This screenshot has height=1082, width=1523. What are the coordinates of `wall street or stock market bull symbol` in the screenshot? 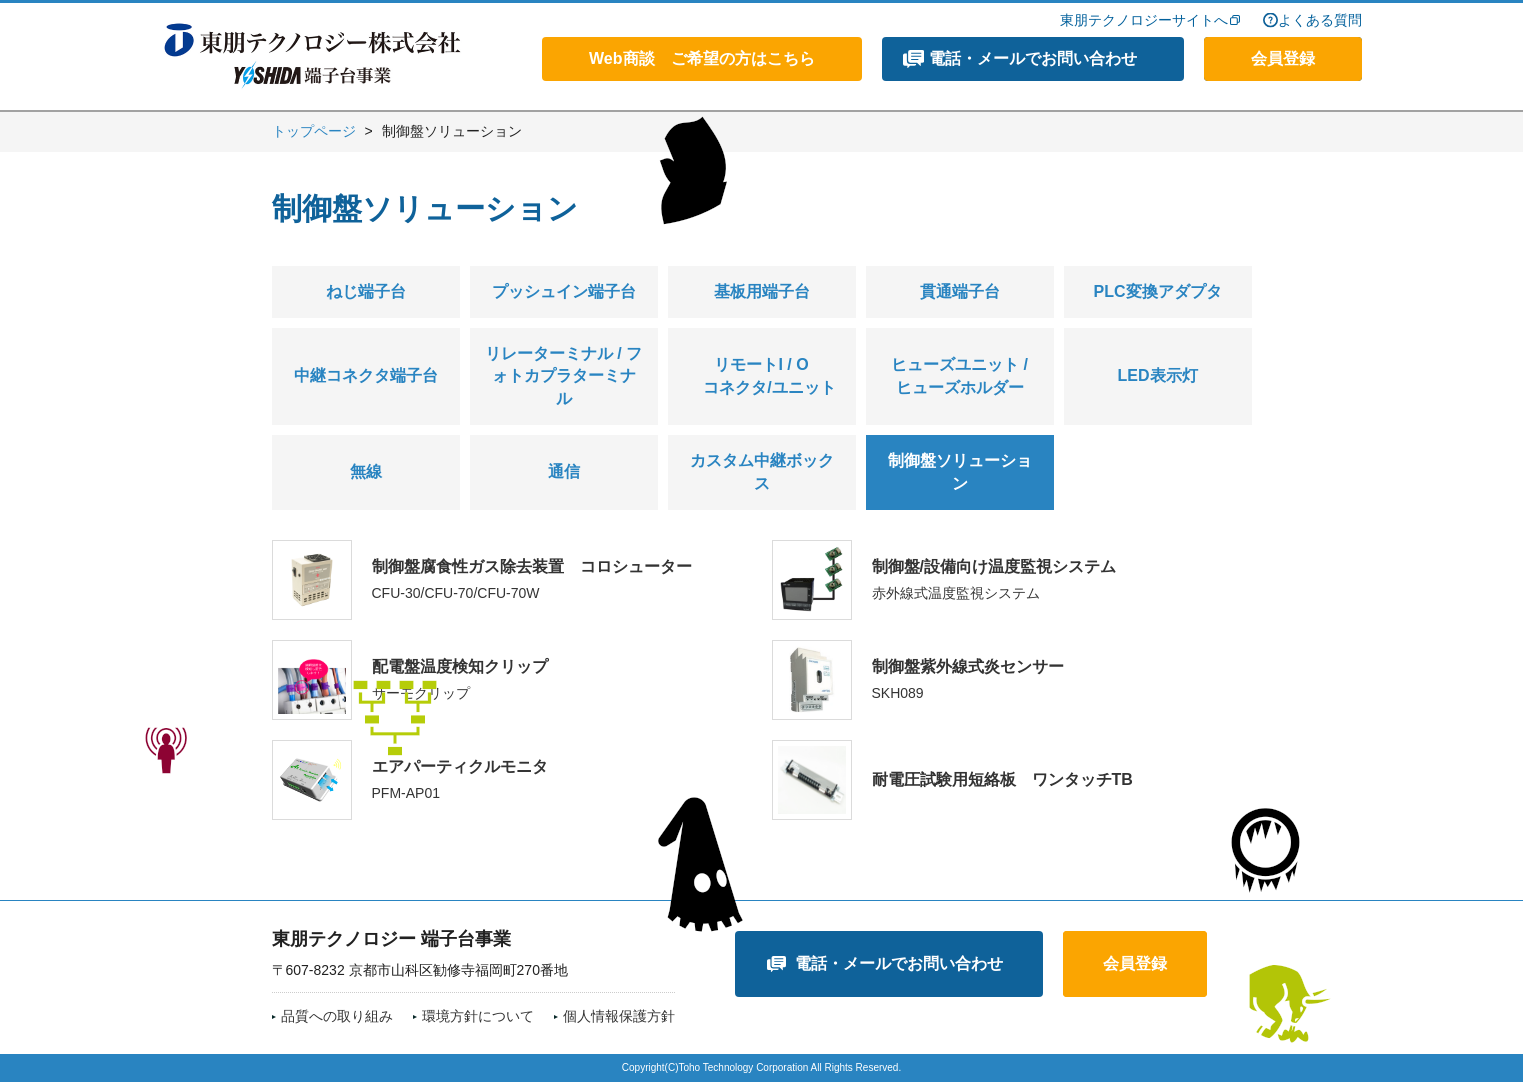 It's located at (1292, 1000).